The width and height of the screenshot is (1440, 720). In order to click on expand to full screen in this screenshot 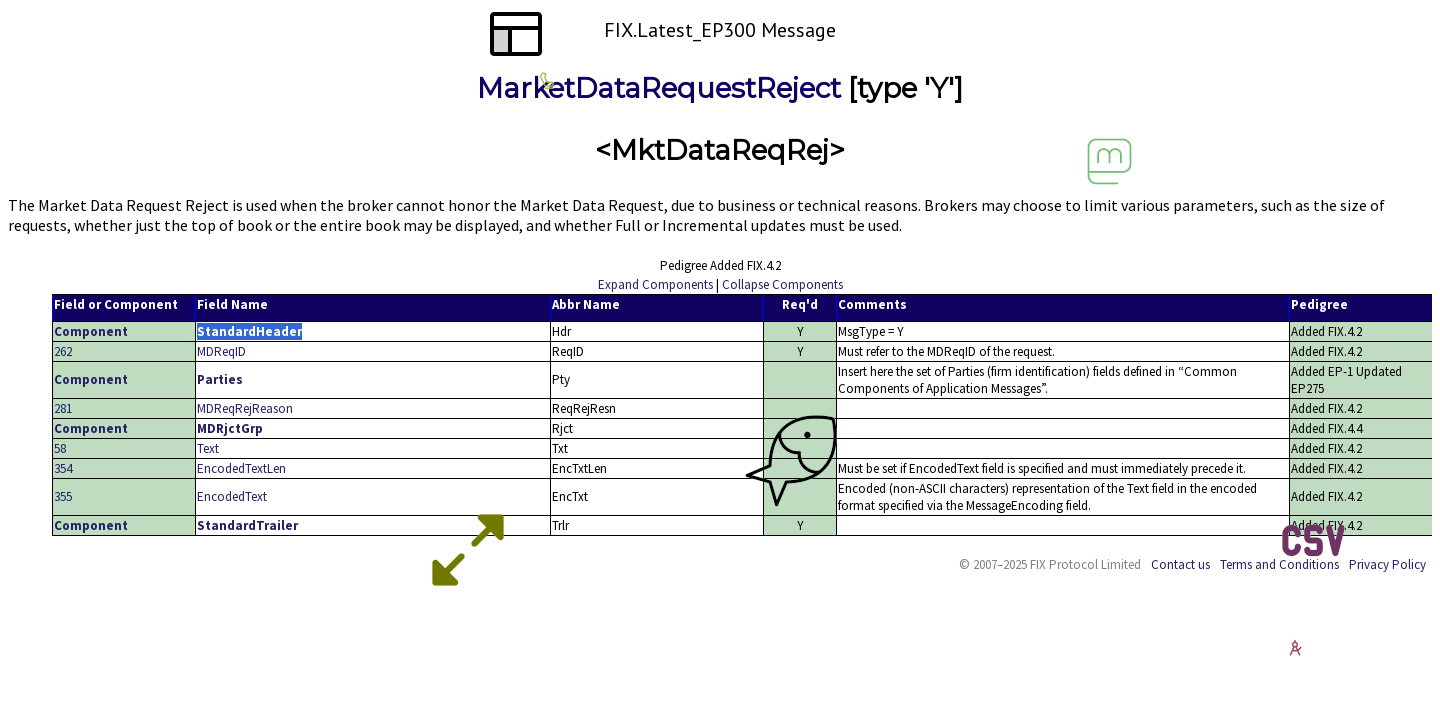, I will do `click(468, 550)`.